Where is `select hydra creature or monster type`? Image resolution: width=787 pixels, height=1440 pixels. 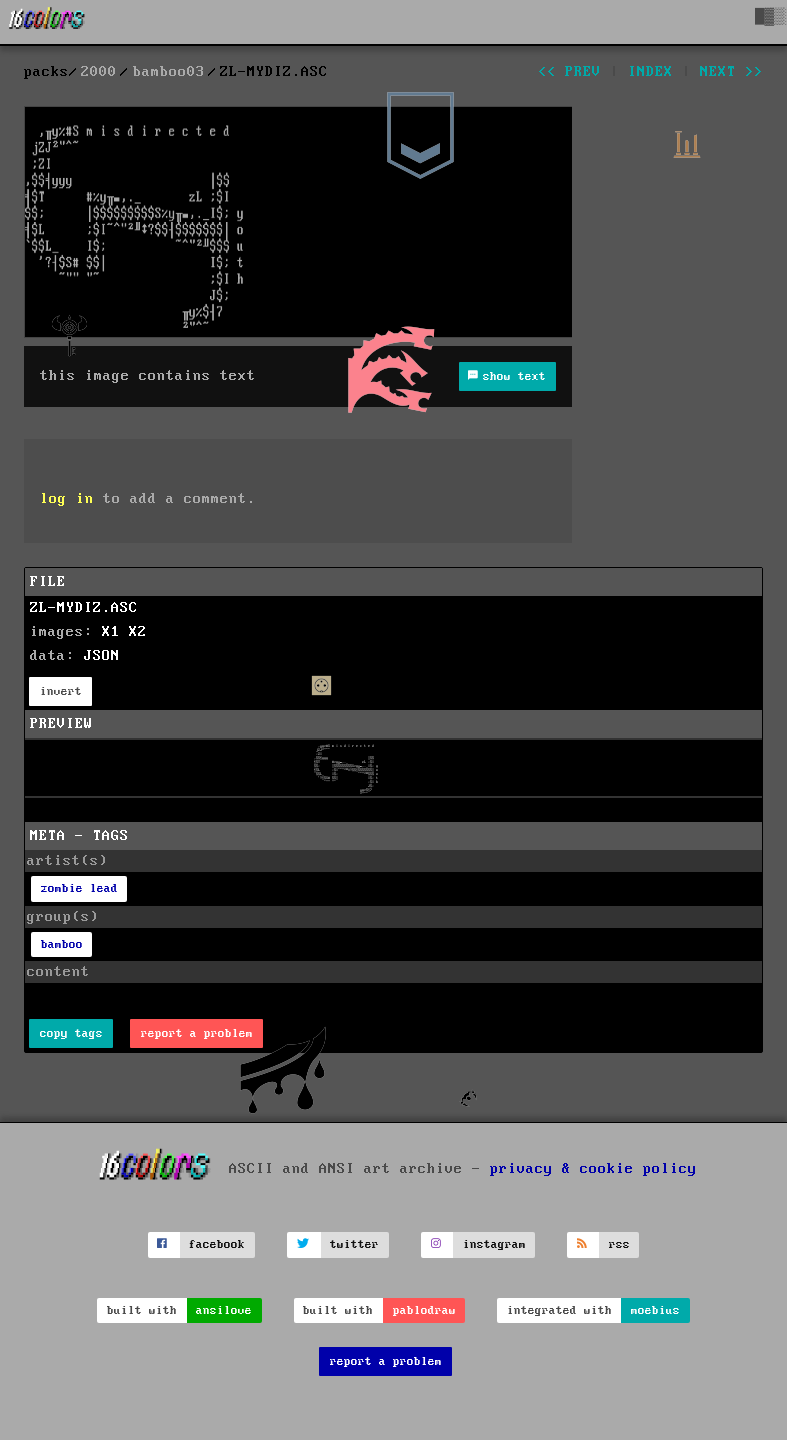 select hydra creature or monster type is located at coordinates (391, 369).